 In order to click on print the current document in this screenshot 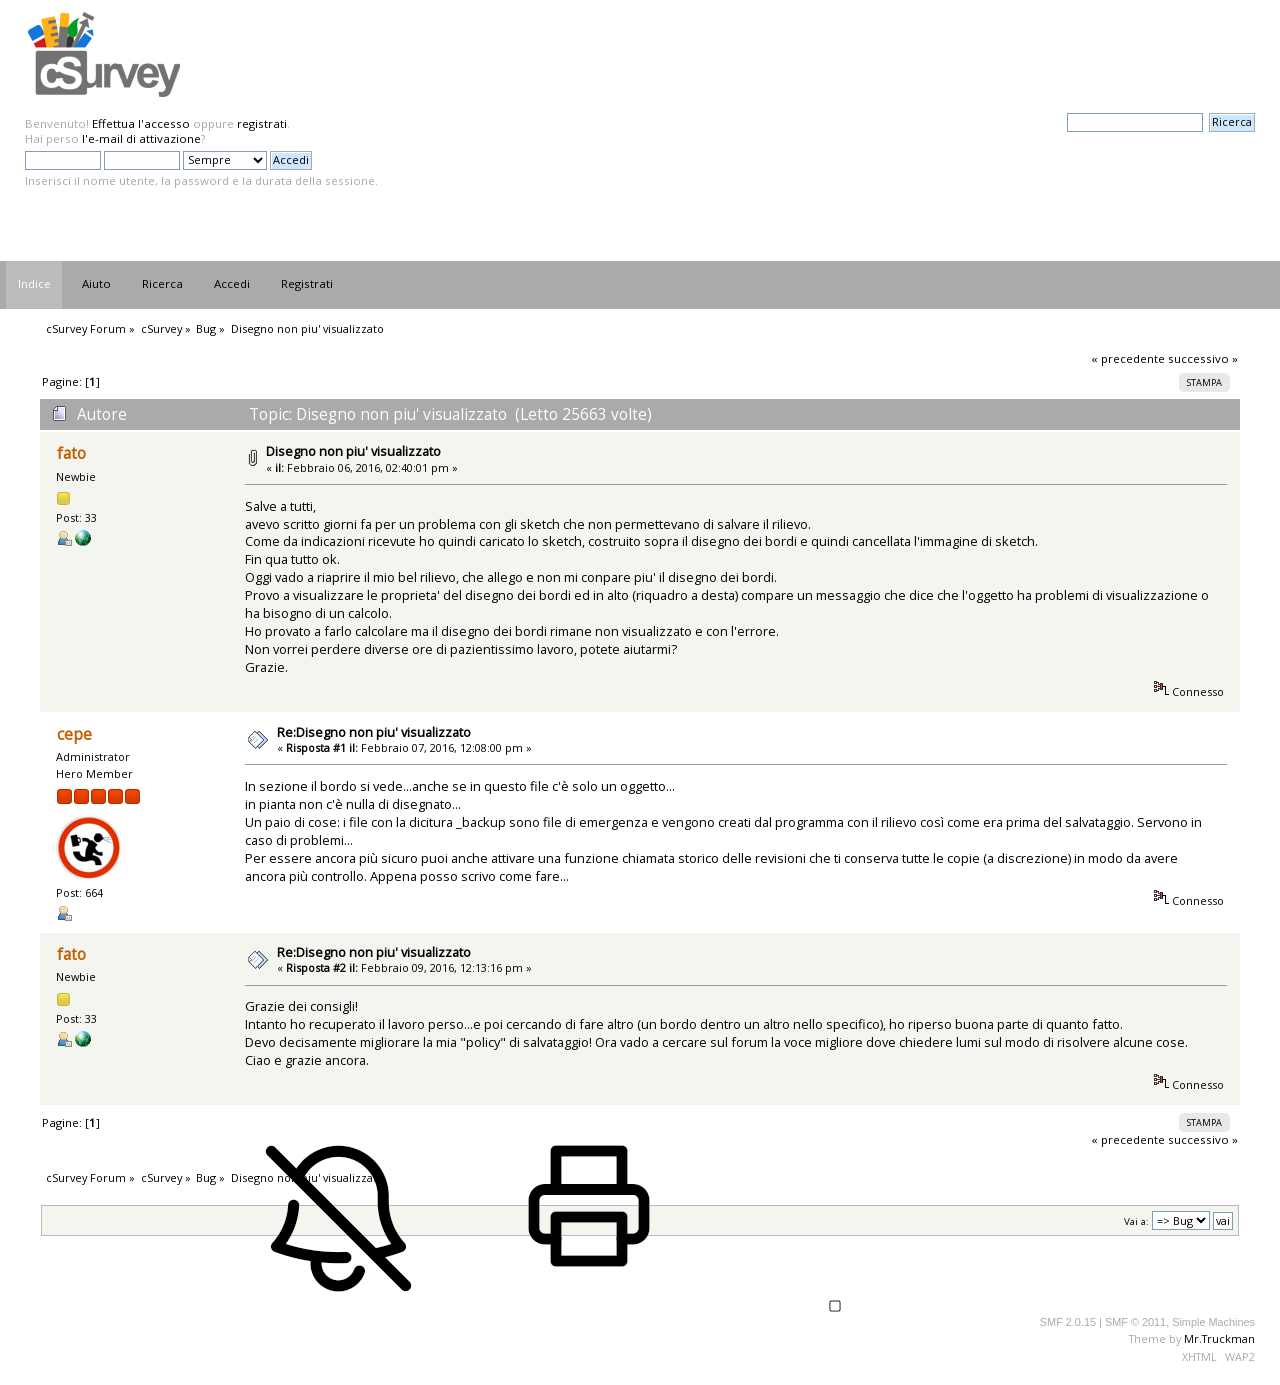, I will do `click(589, 1206)`.